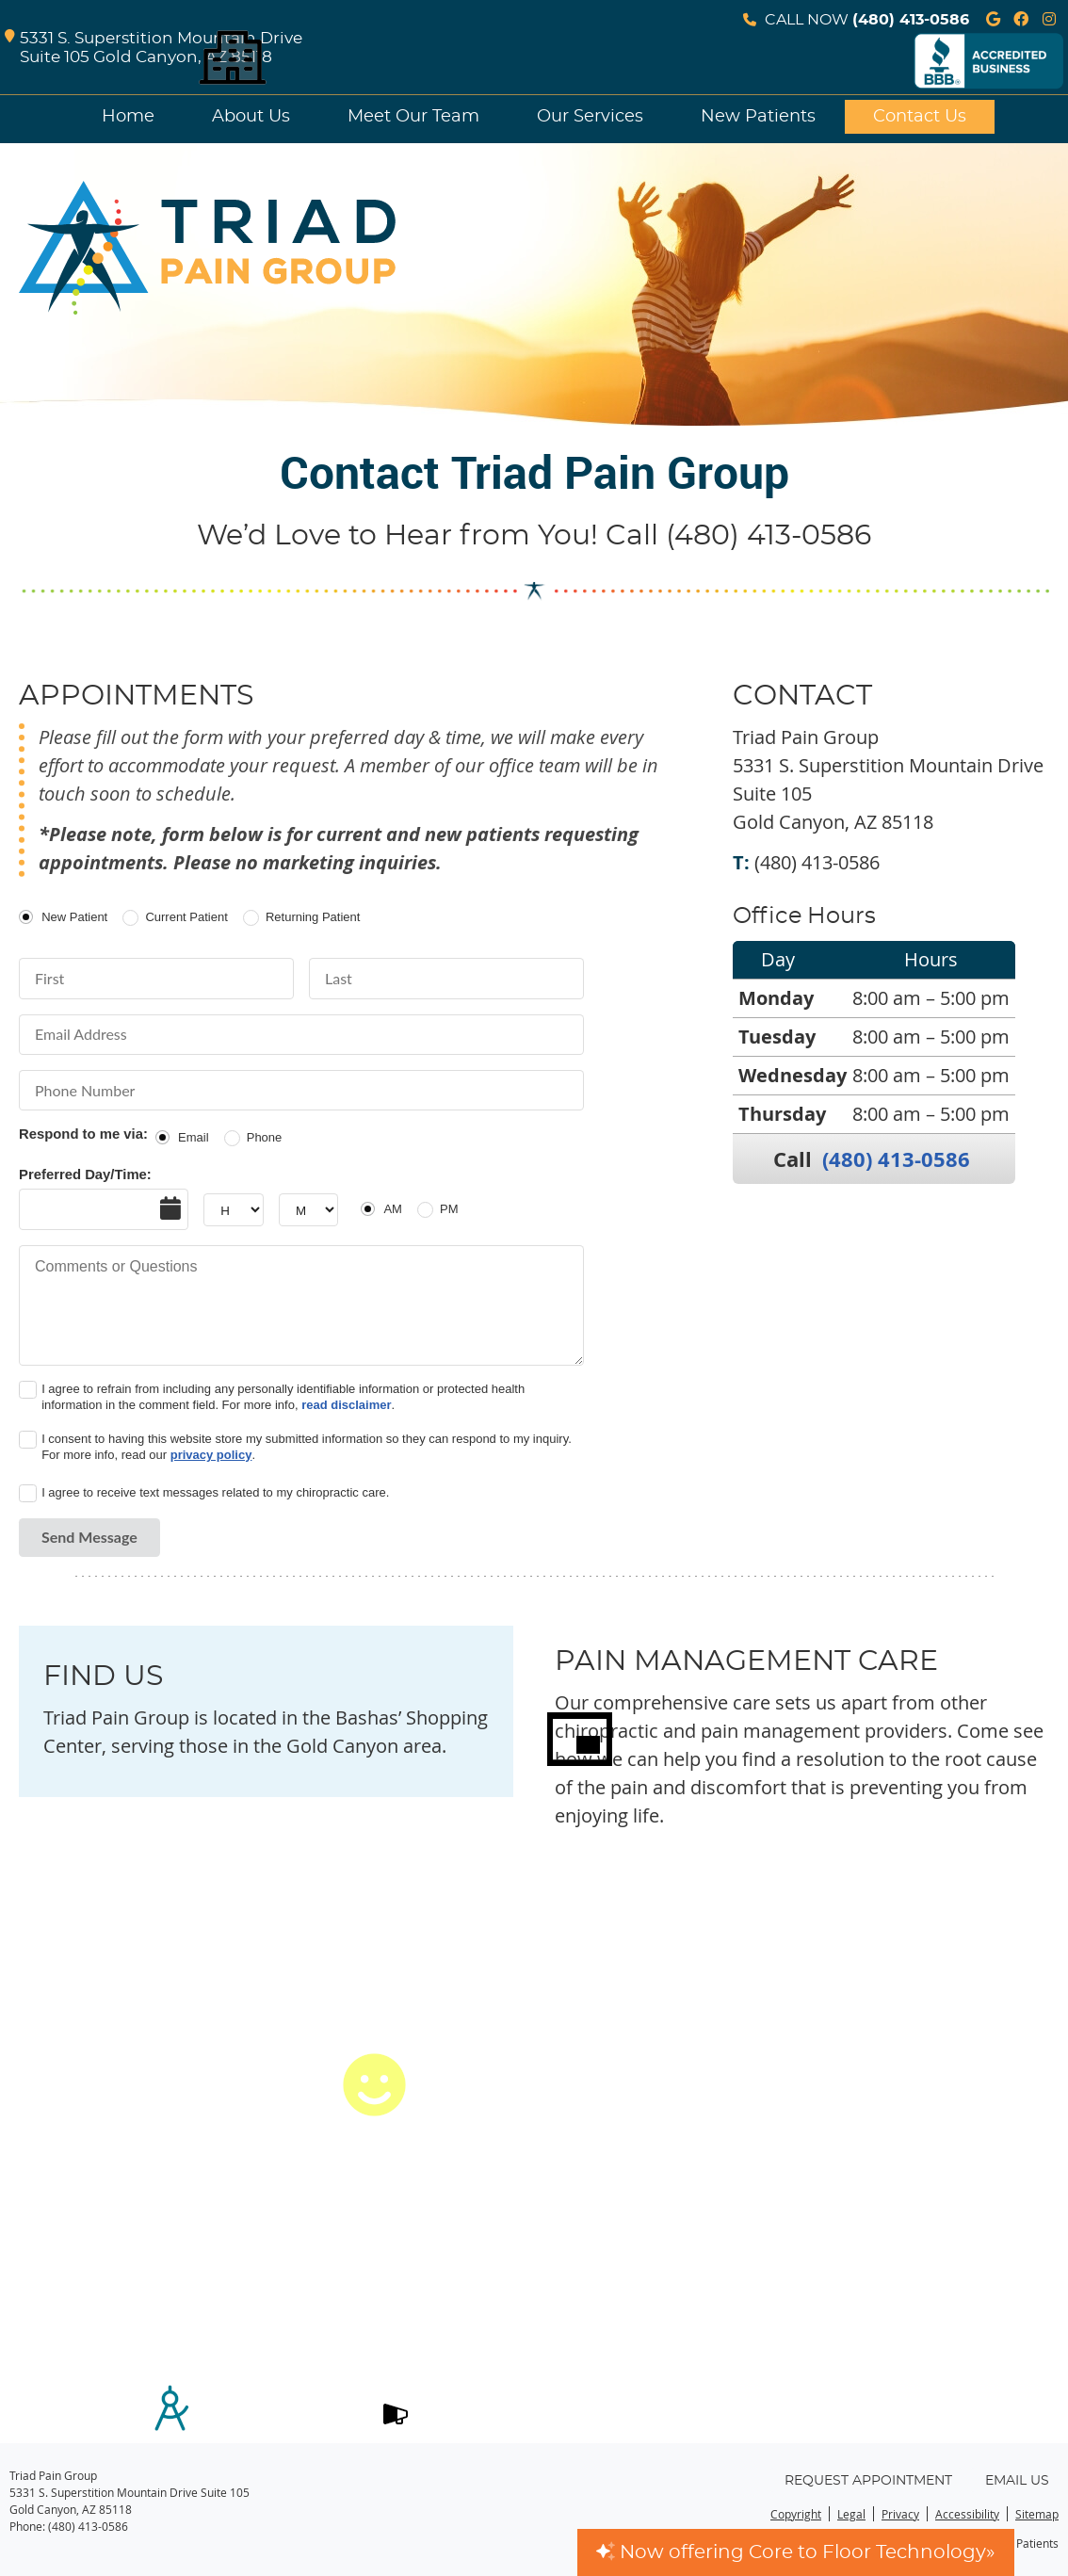 This screenshot has height=2576, width=1068. What do you see at coordinates (579, 1739) in the screenshot?
I see `enable picture-in-picture mode` at bounding box center [579, 1739].